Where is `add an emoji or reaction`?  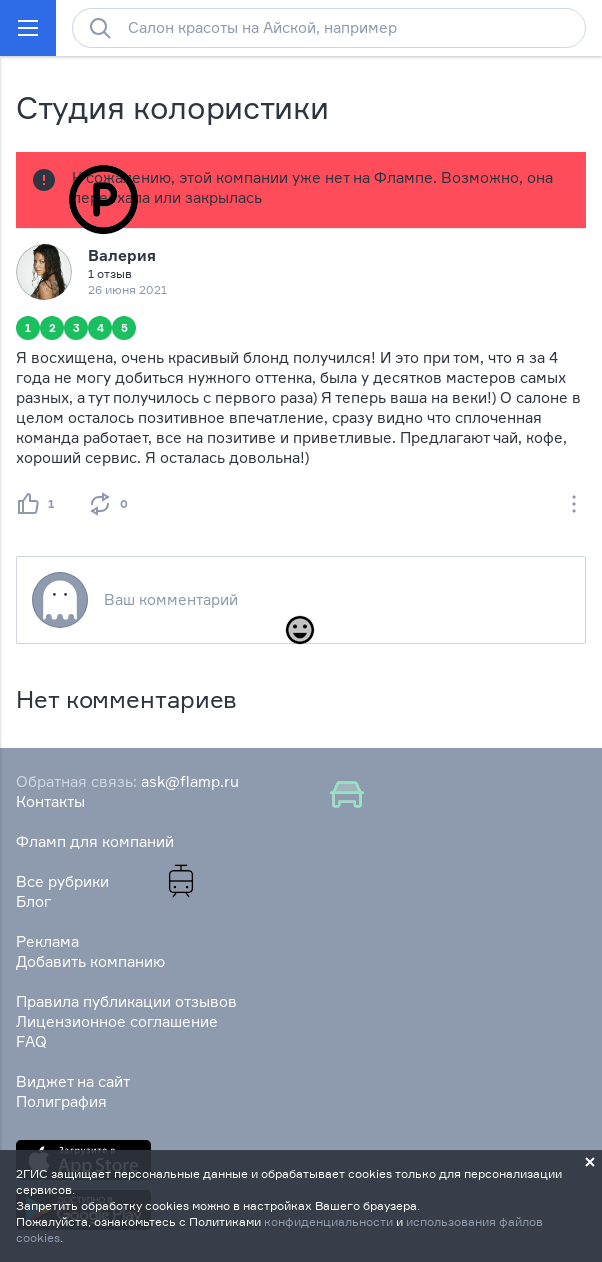 add an emoji or reaction is located at coordinates (300, 630).